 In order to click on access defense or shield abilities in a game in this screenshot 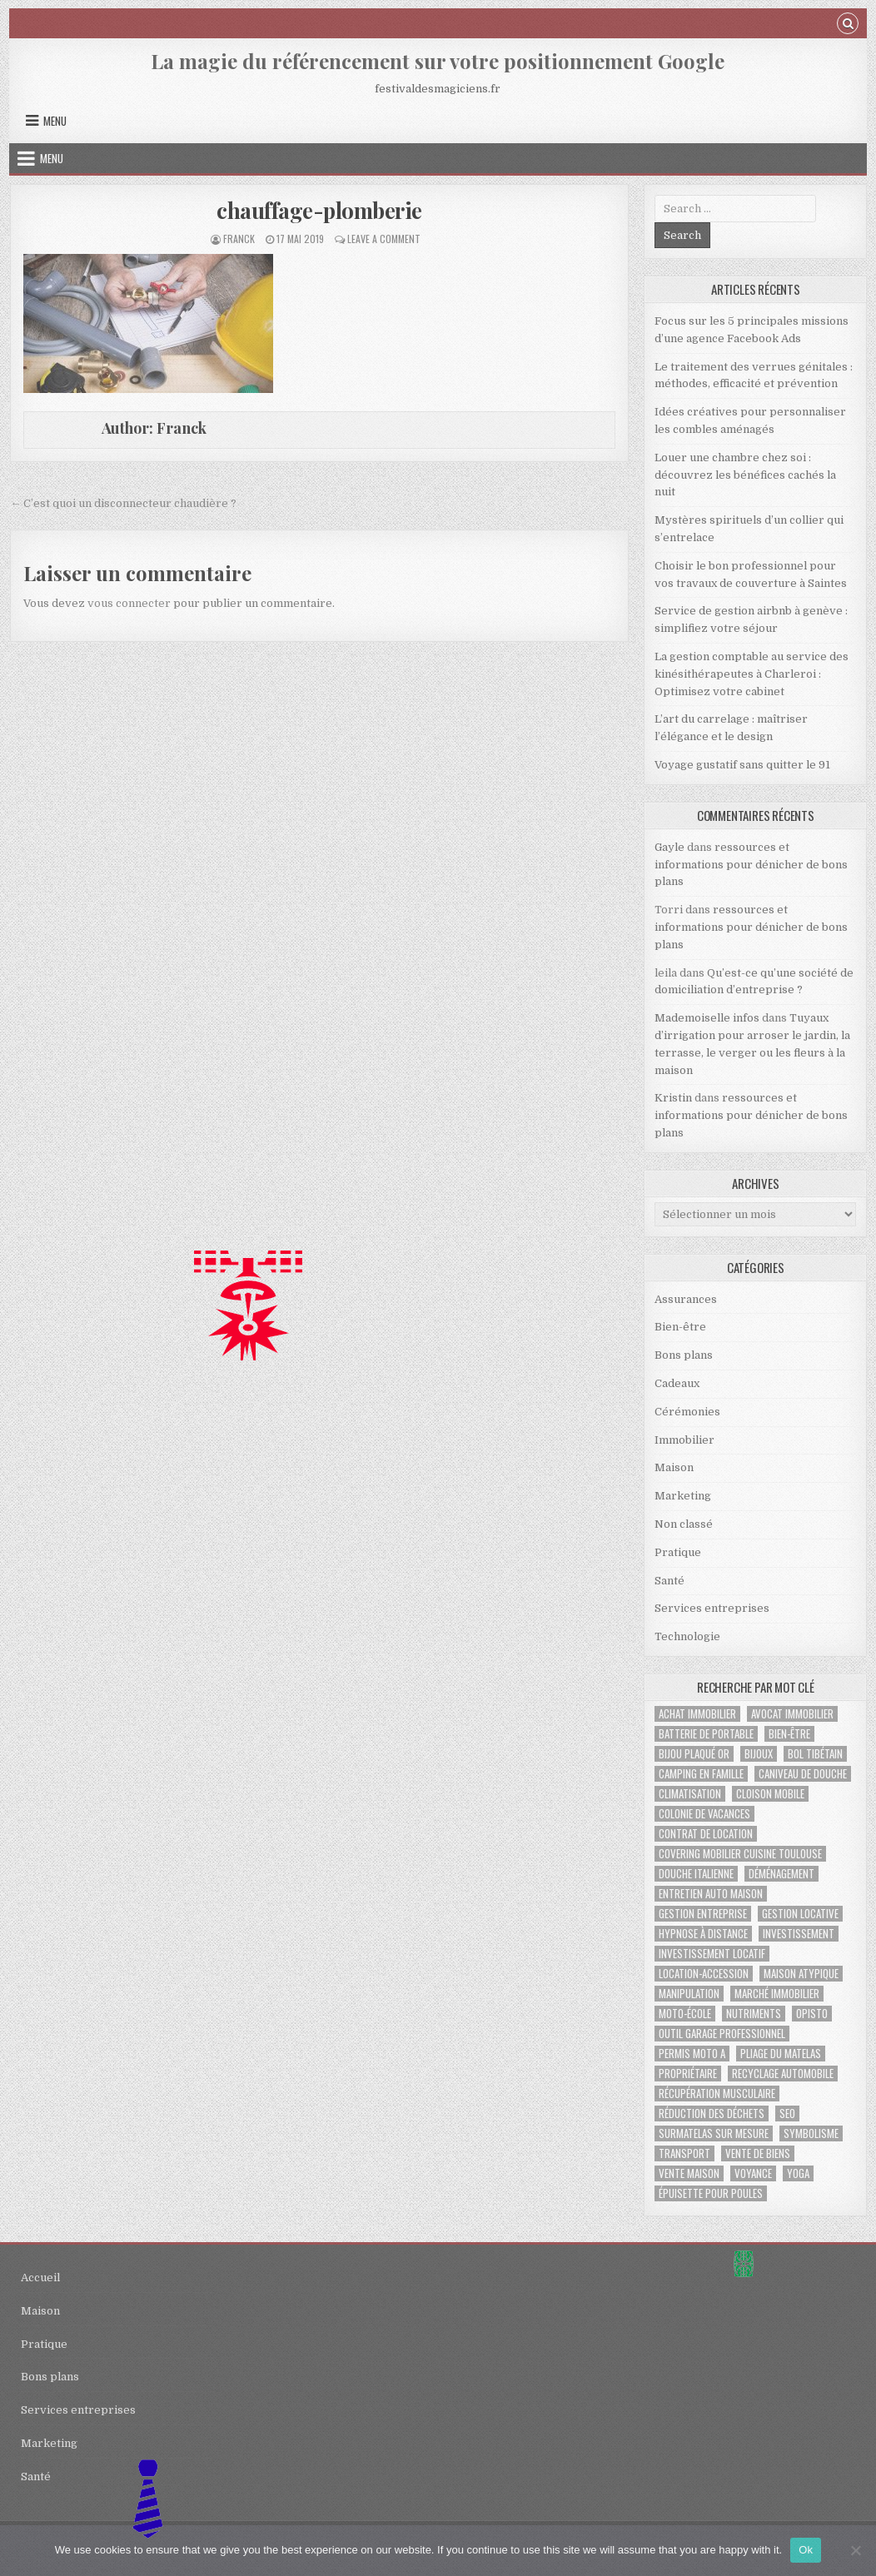, I will do `click(744, 2264)`.